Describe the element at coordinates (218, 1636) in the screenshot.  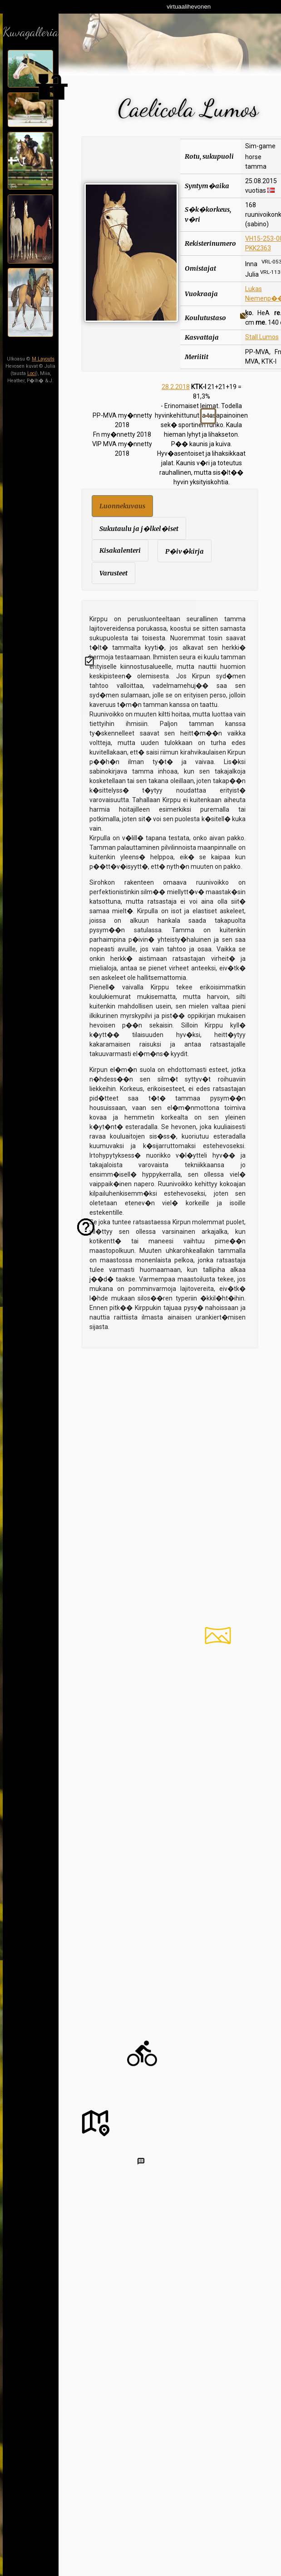
I see `view panorama or wide-angle photos` at that location.